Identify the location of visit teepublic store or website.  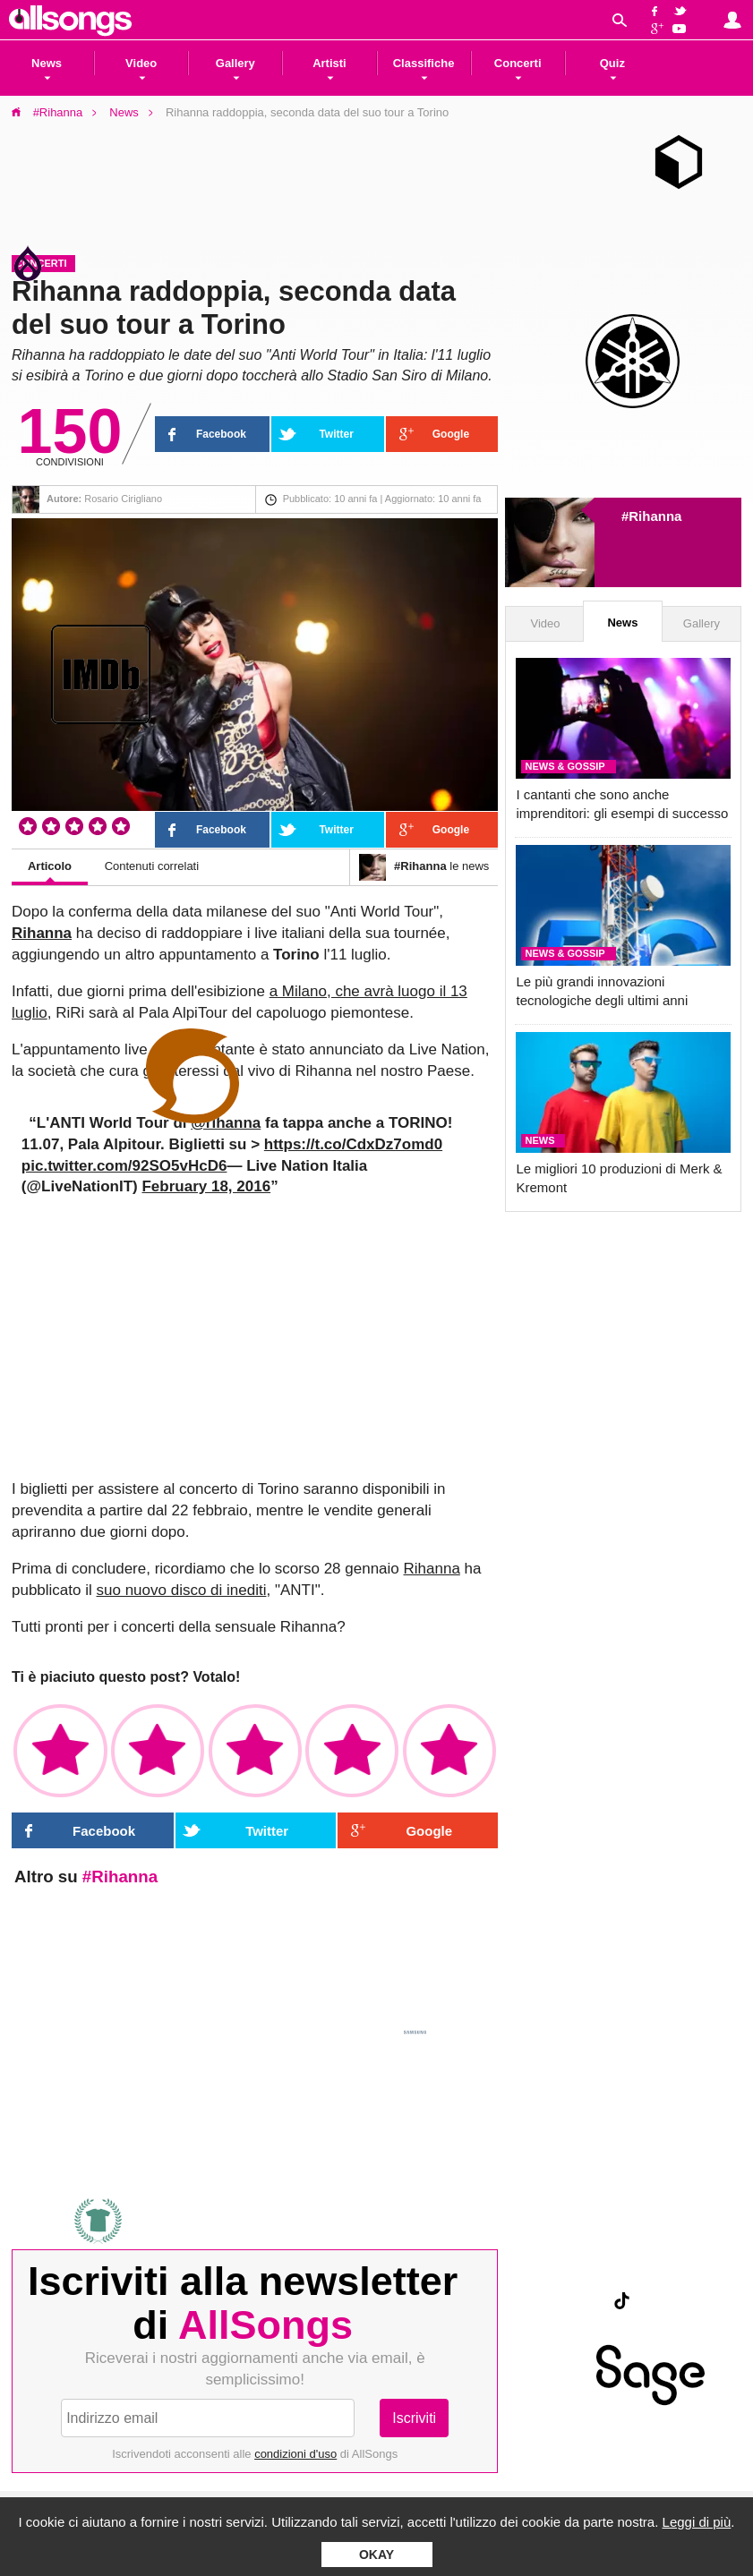
(98, 2221).